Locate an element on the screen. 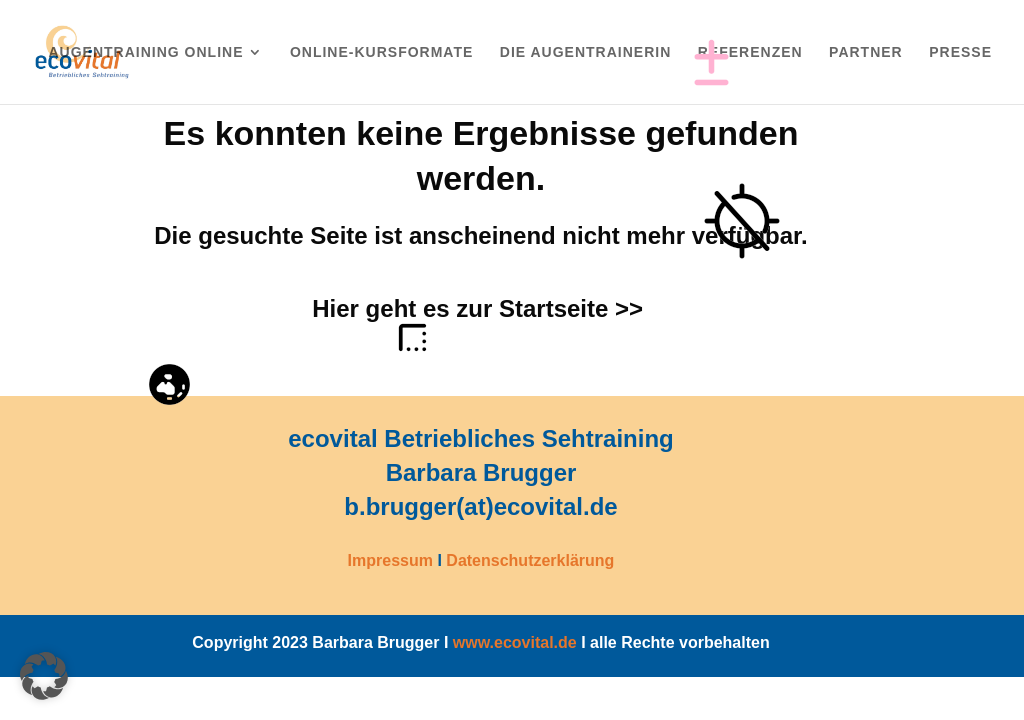 The height and width of the screenshot is (720, 1024). location services disabled is located at coordinates (742, 221).